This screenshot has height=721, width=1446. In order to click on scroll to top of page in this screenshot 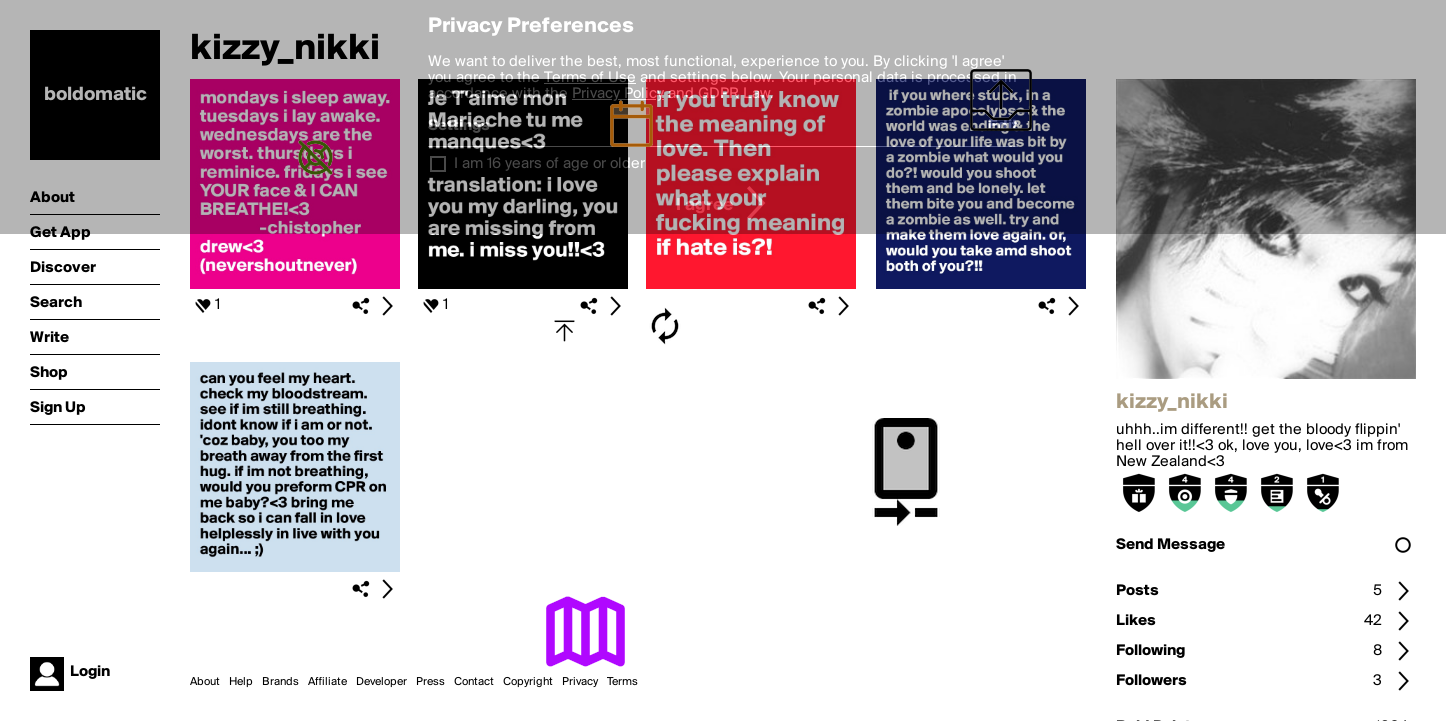, I will do `click(564, 330)`.